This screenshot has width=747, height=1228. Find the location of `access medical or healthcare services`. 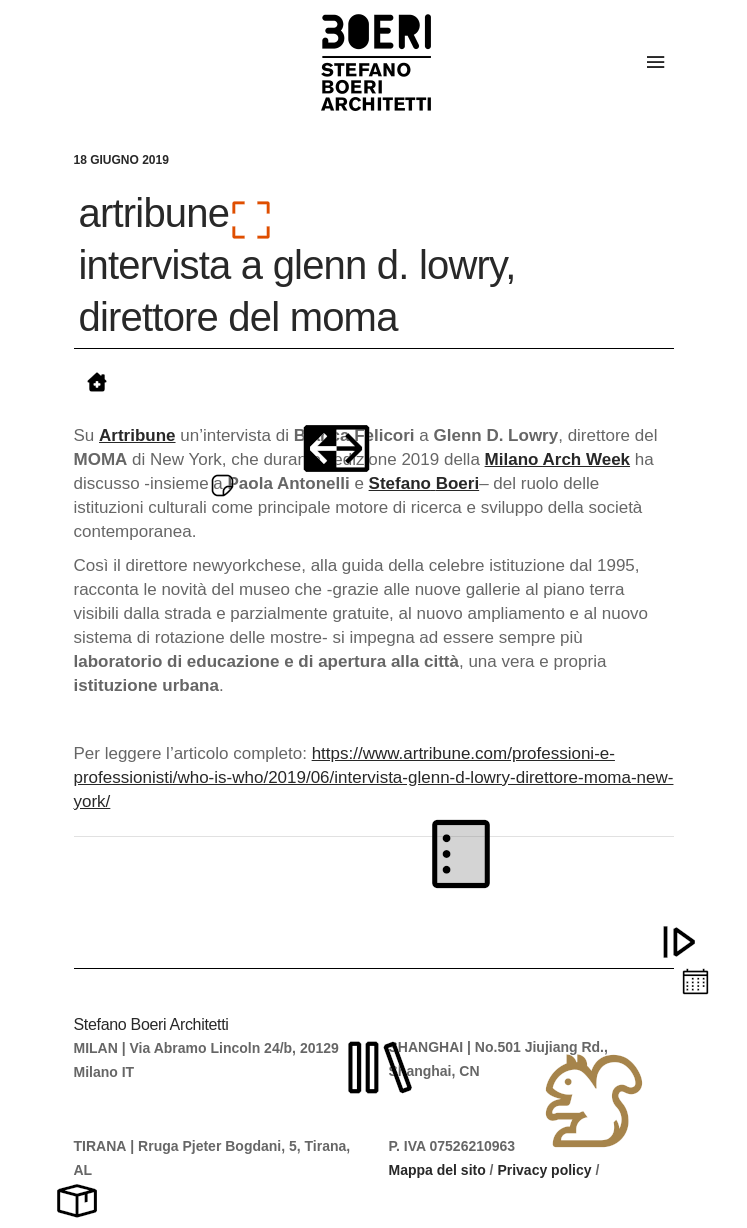

access medical or healthcare services is located at coordinates (97, 382).